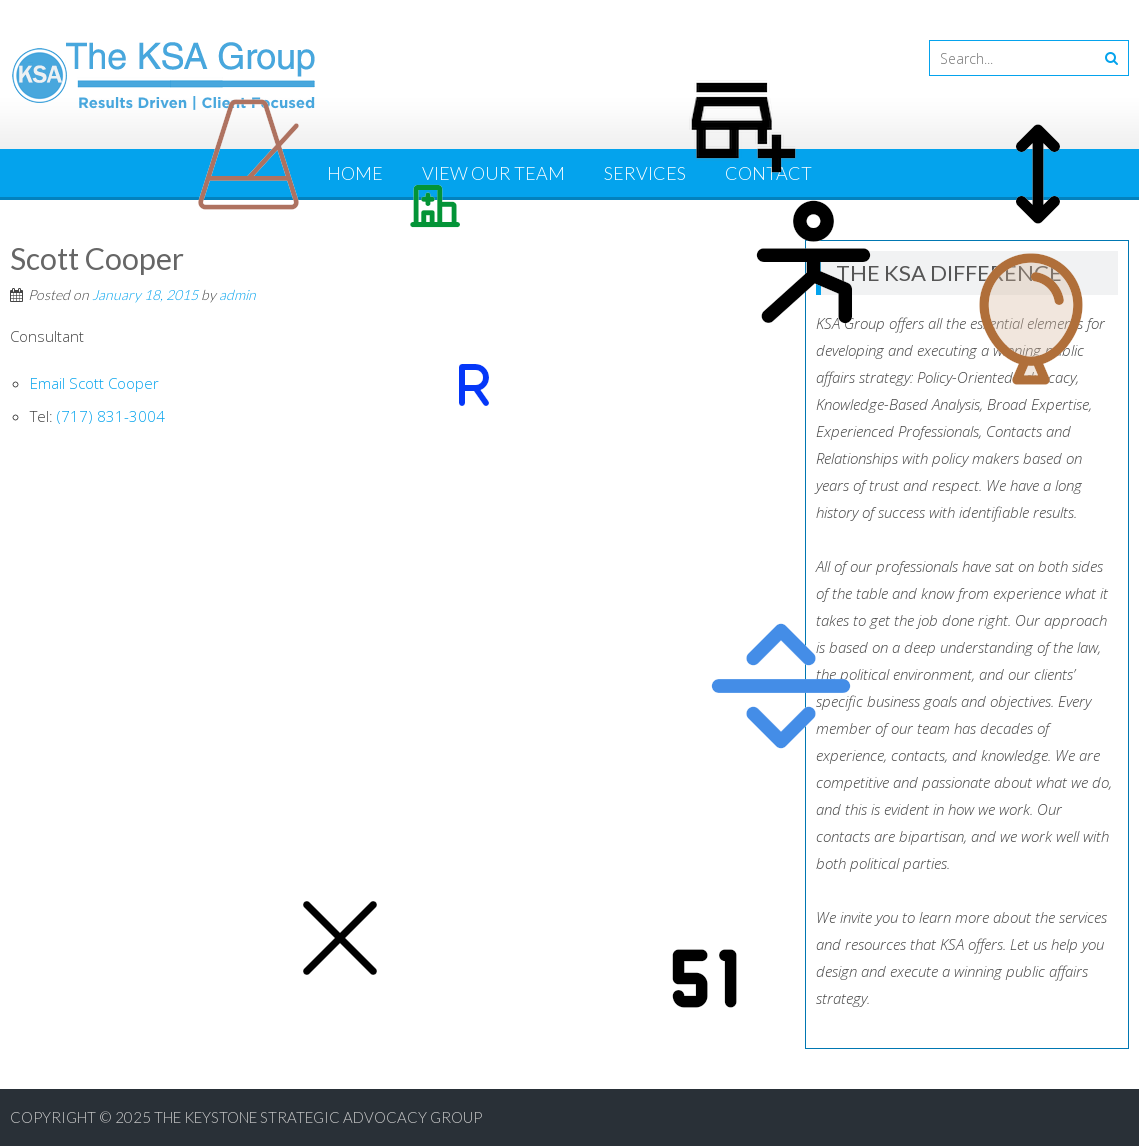  I want to click on celebration or party event indicator, so click(1031, 319).